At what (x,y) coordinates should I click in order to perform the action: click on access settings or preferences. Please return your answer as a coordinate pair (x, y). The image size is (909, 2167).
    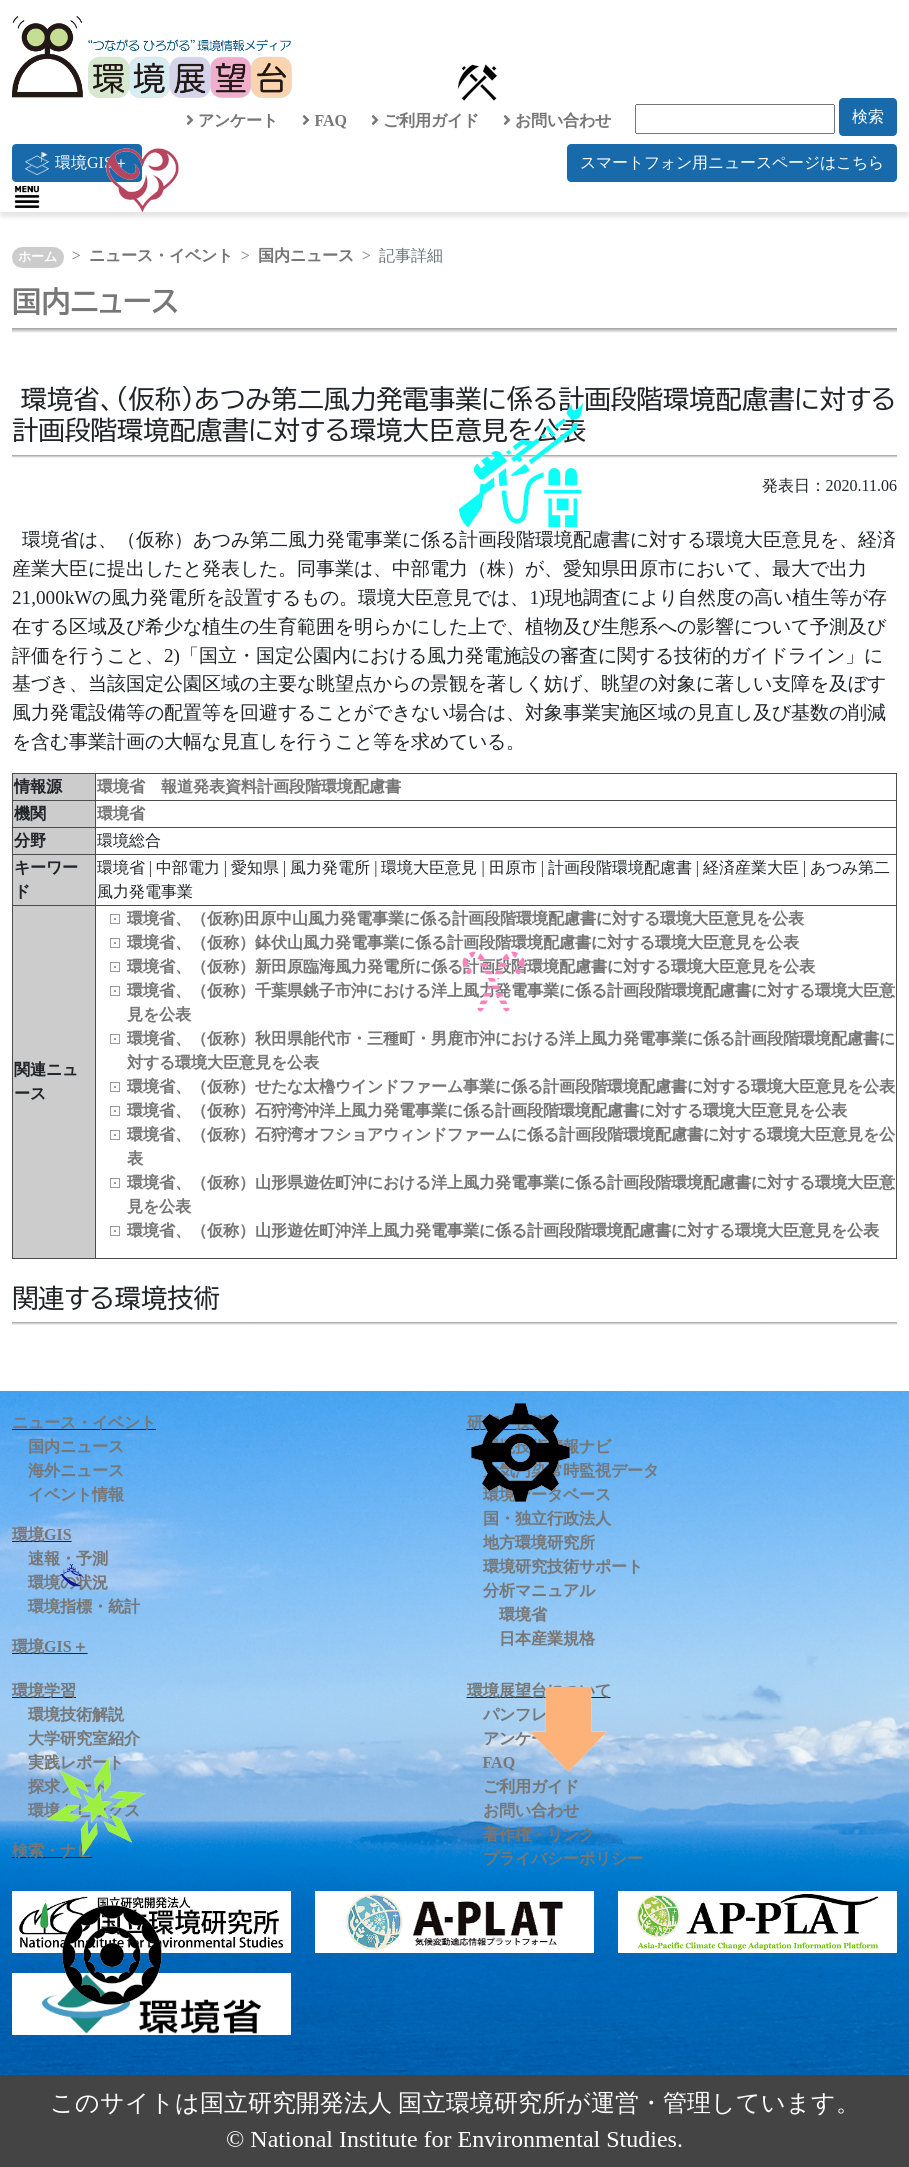
    Looking at the image, I should click on (520, 1452).